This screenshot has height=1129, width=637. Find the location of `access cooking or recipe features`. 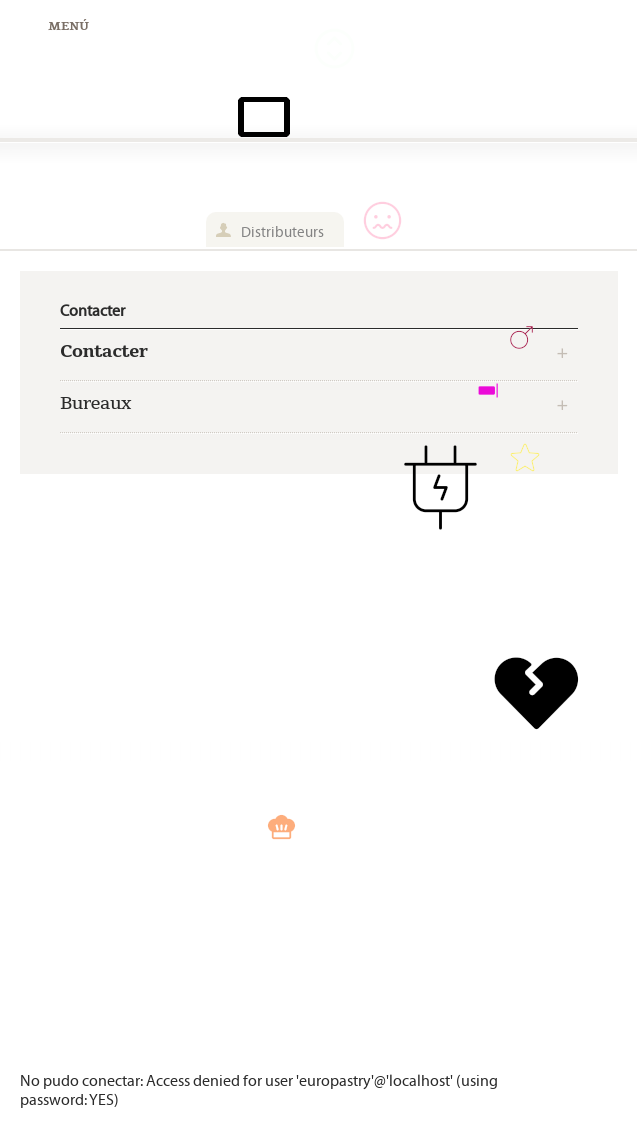

access cooking or recipe features is located at coordinates (281, 827).